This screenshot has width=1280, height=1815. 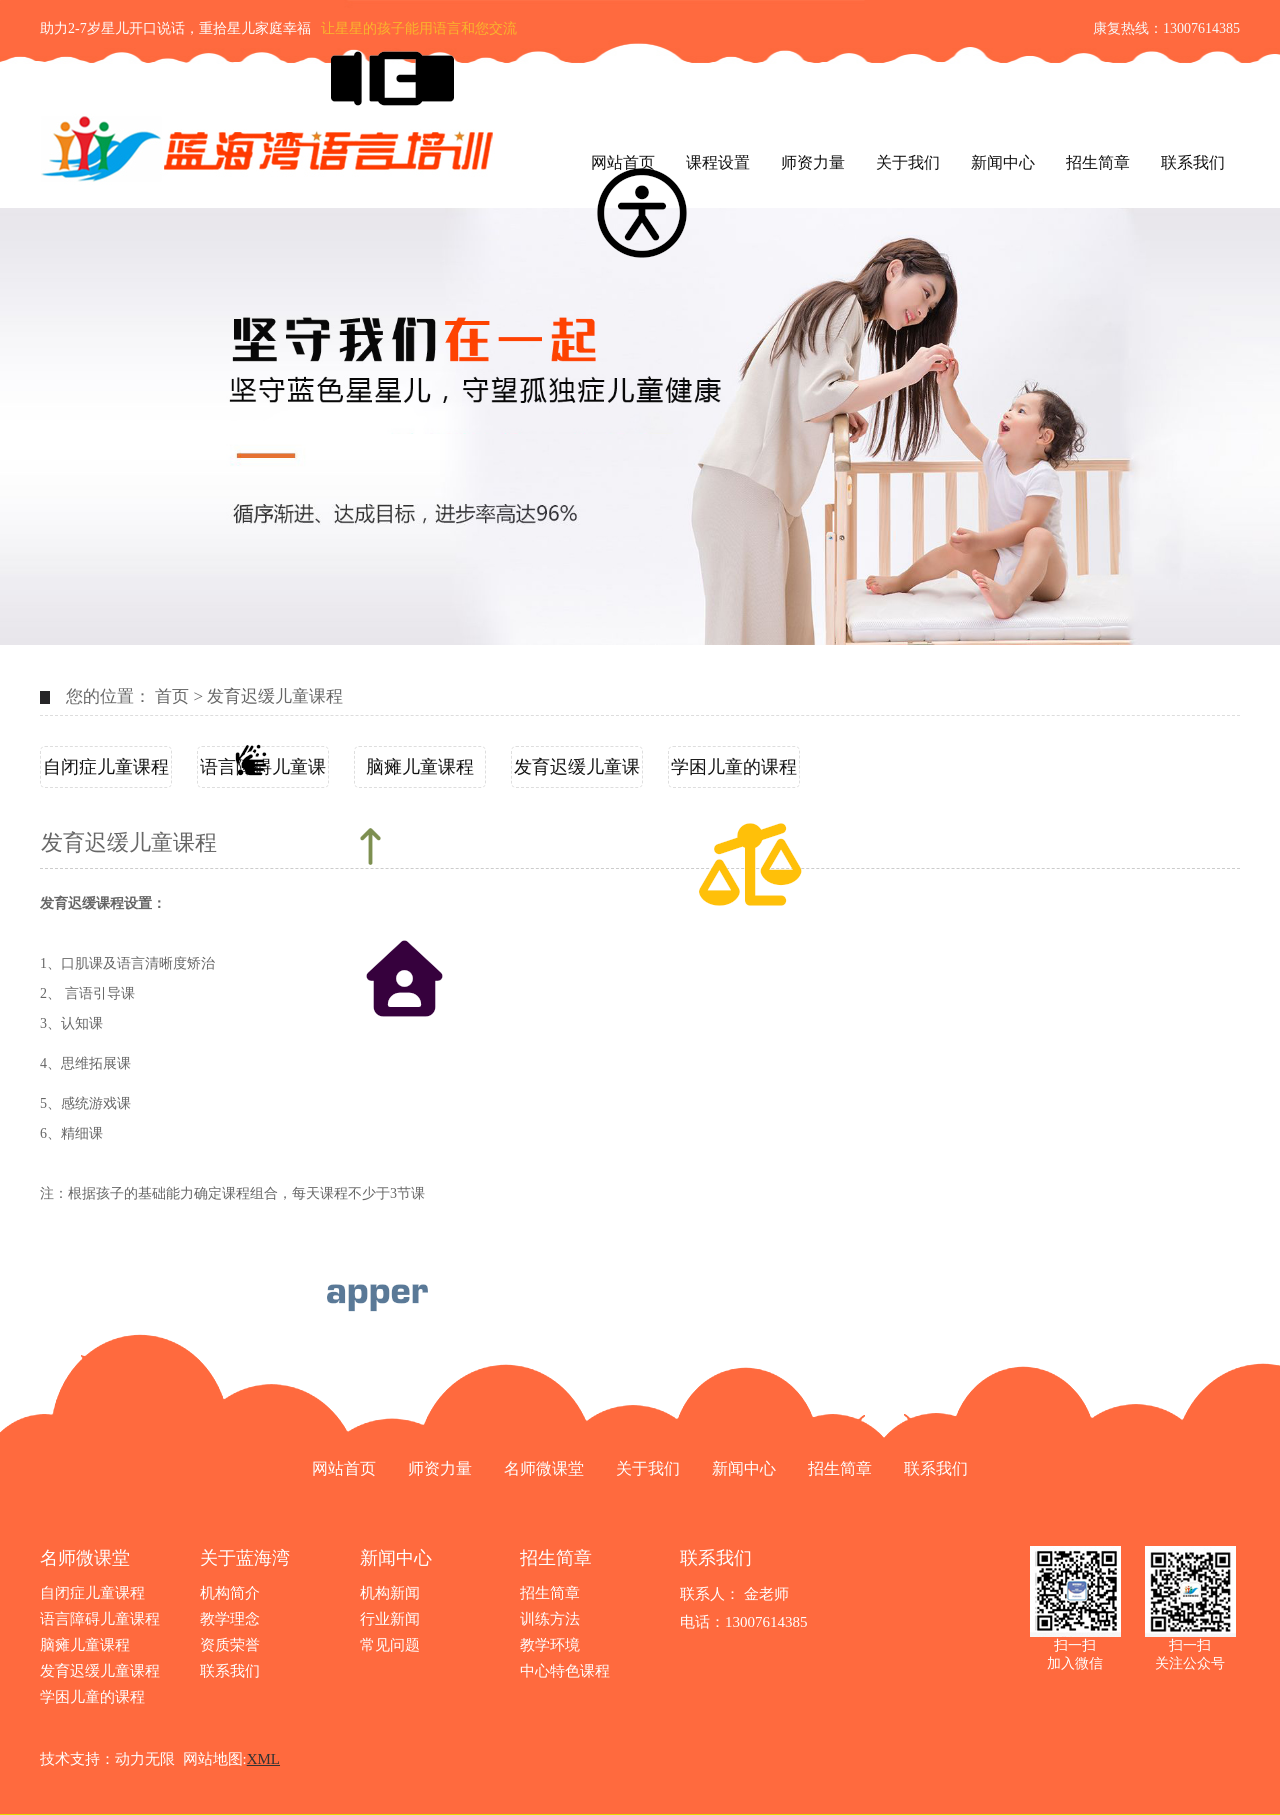 What do you see at coordinates (251, 760) in the screenshot?
I see `wash hands reminder or hygiene indicator` at bounding box center [251, 760].